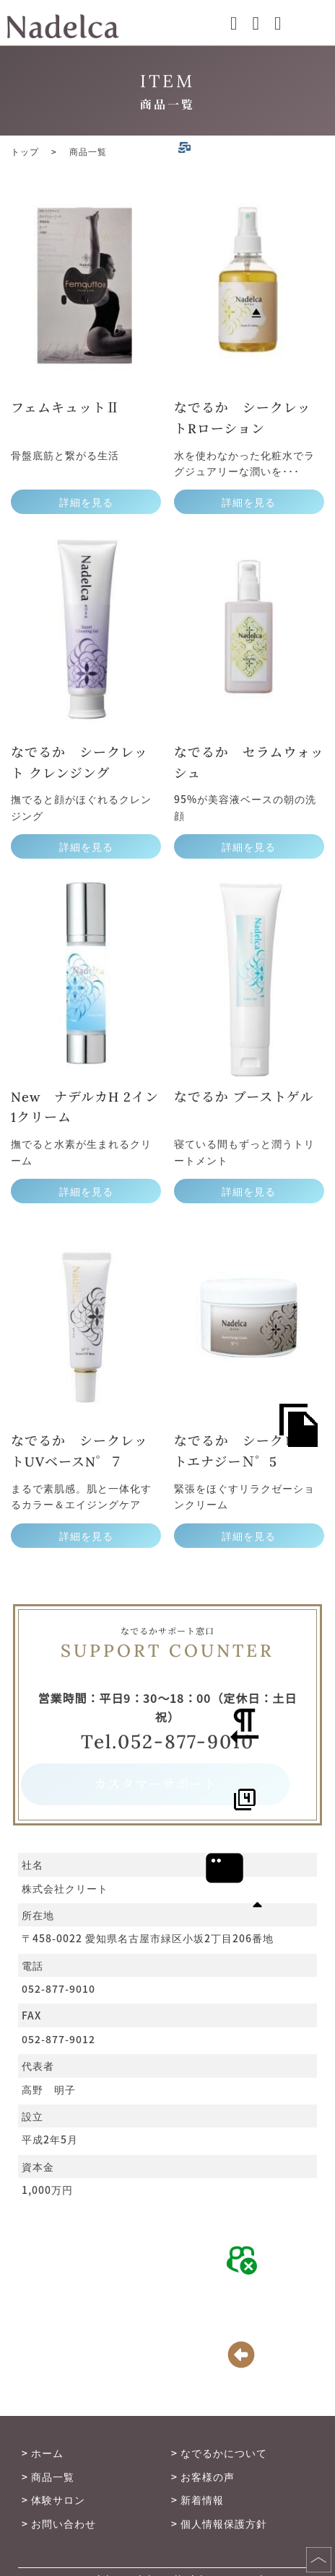 The height and width of the screenshot is (2576, 335). What do you see at coordinates (256, 313) in the screenshot?
I see `eject media or disc` at bounding box center [256, 313].